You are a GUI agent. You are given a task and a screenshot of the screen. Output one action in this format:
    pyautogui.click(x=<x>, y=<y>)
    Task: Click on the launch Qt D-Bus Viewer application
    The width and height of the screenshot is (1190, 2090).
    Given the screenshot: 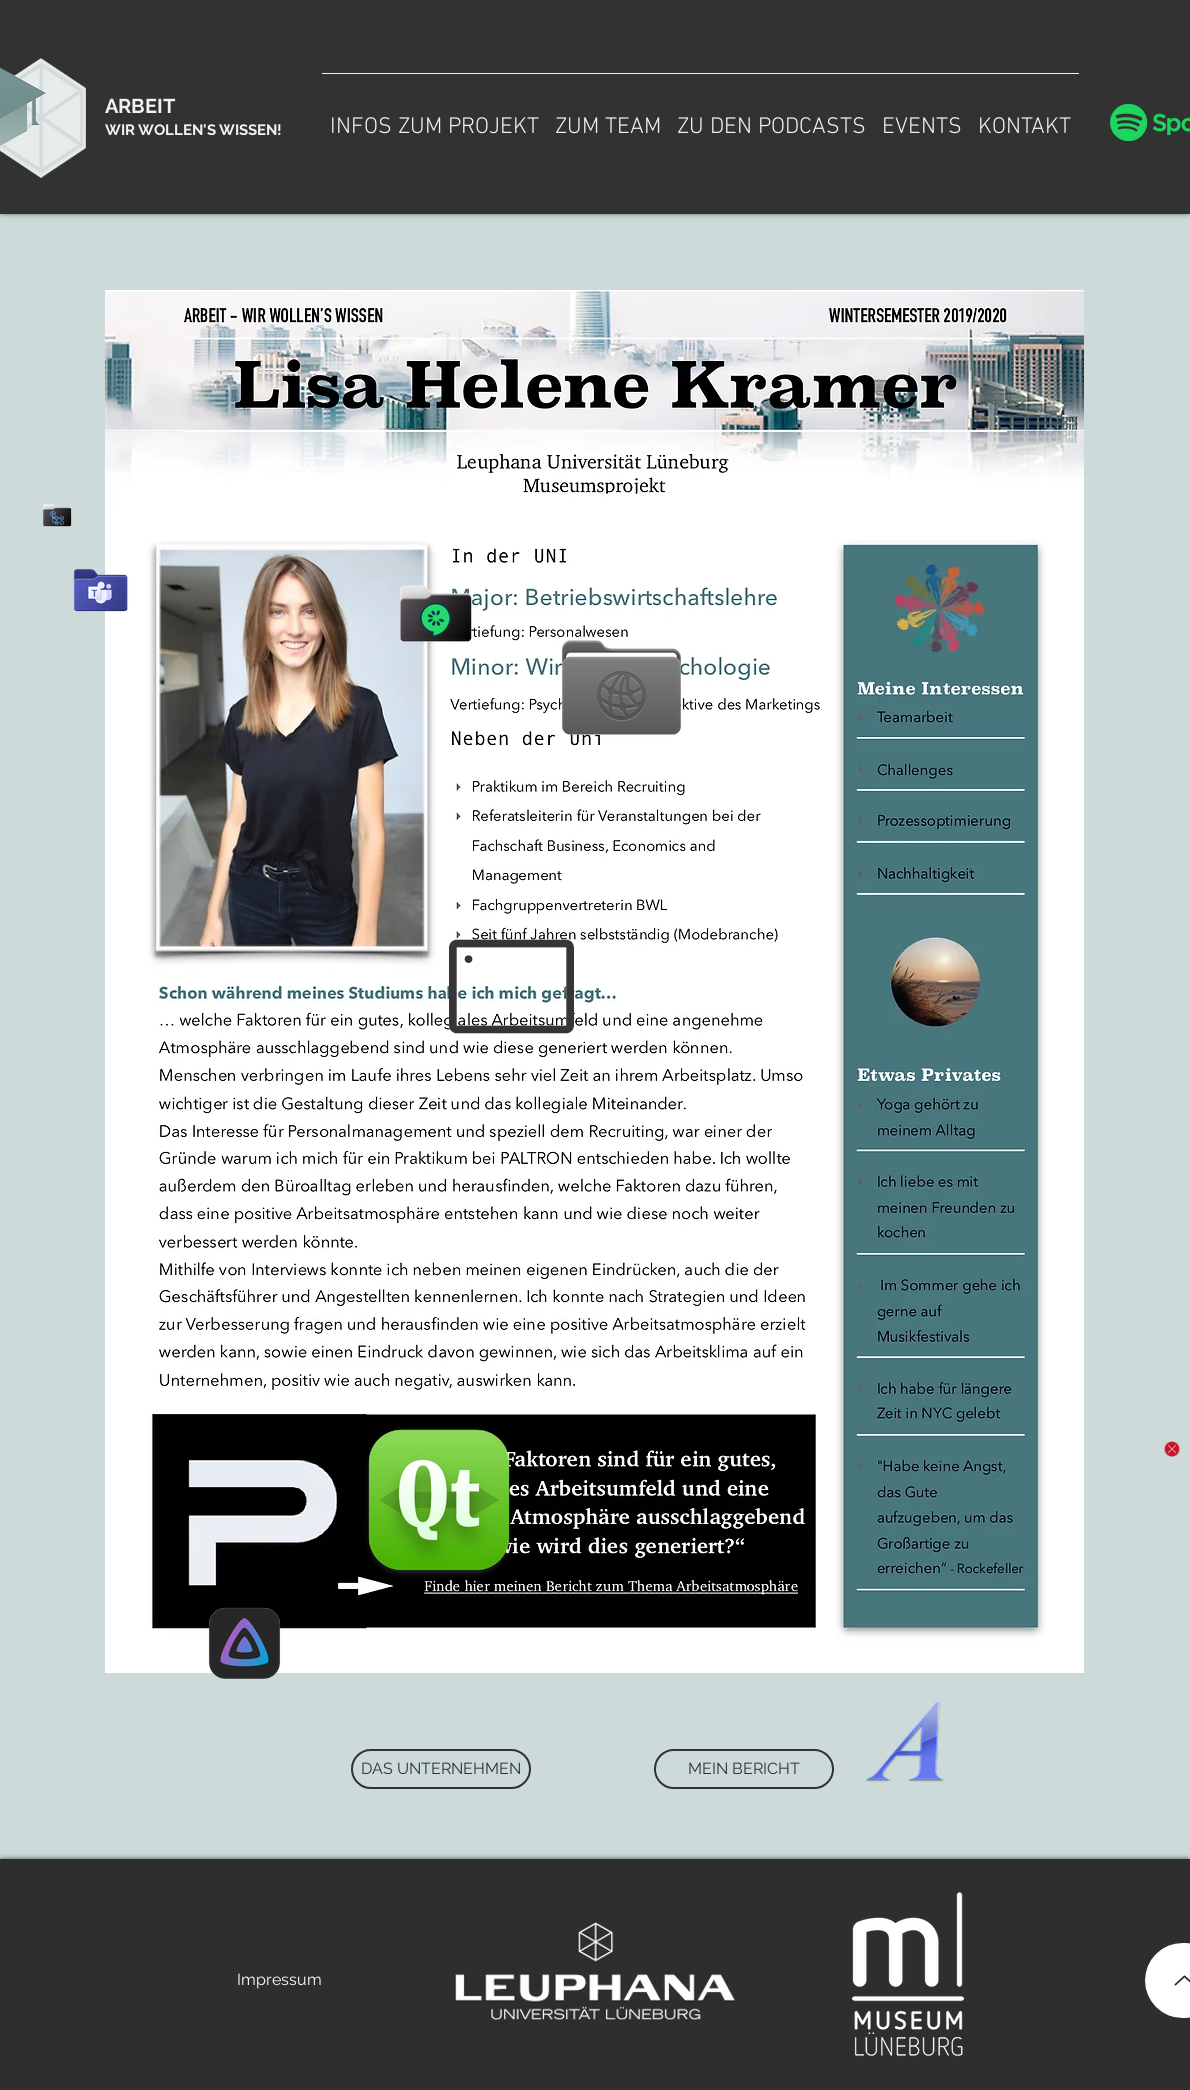 What is the action you would take?
    pyautogui.click(x=439, y=1500)
    